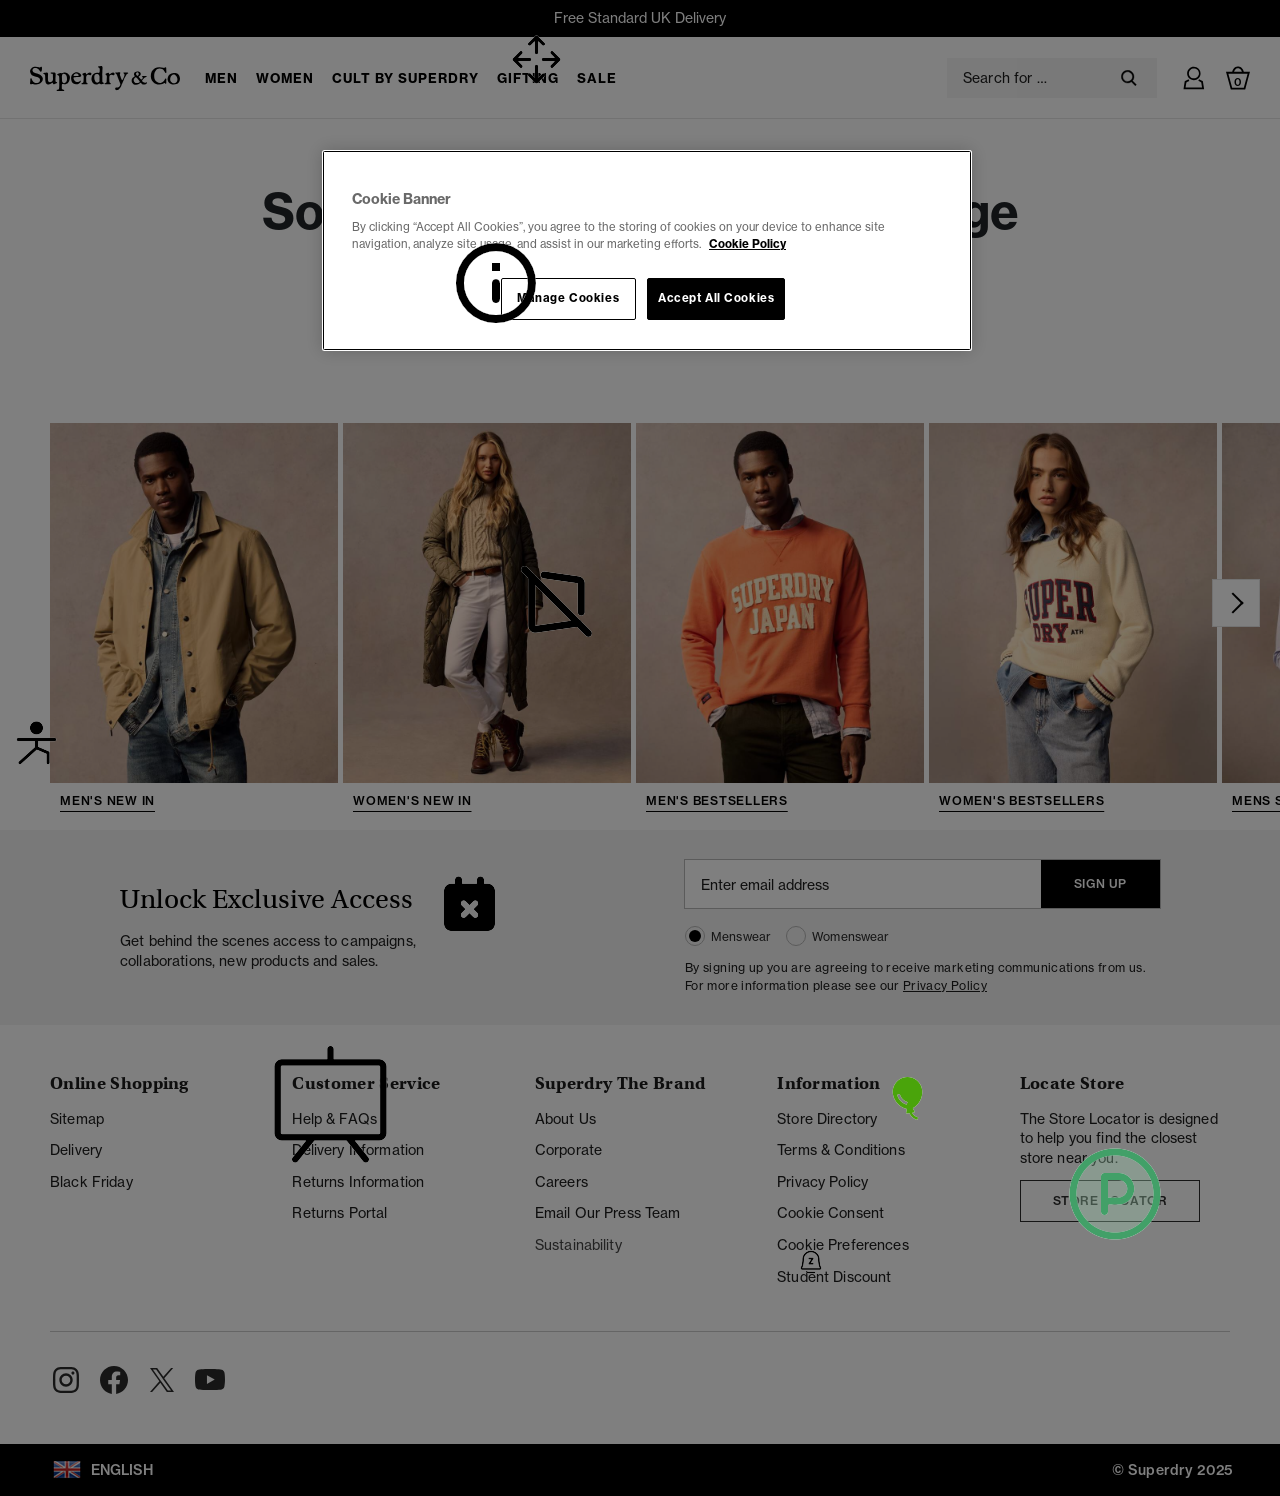 This screenshot has height=1496, width=1280. Describe the element at coordinates (556, 601) in the screenshot. I see `disable perspective view mode` at that location.